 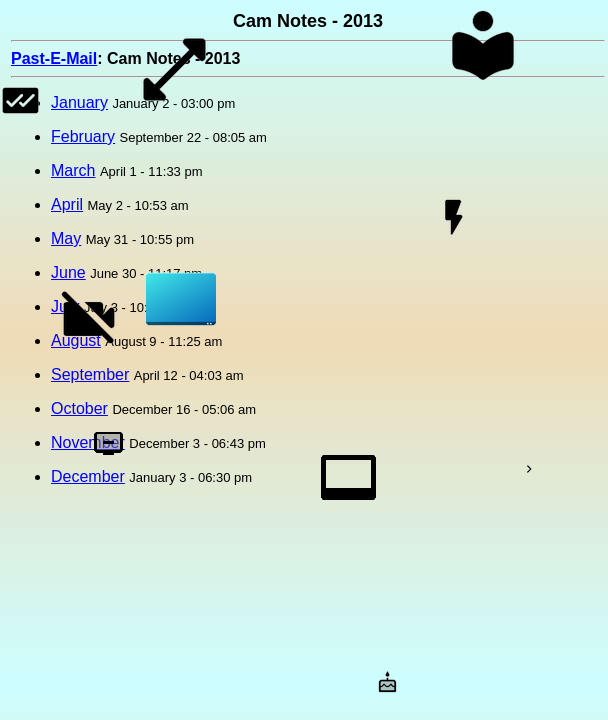 What do you see at coordinates (108, 443) in the screenshot?
I see `remove a video from your watch queue` at bounding box center [108, 443].